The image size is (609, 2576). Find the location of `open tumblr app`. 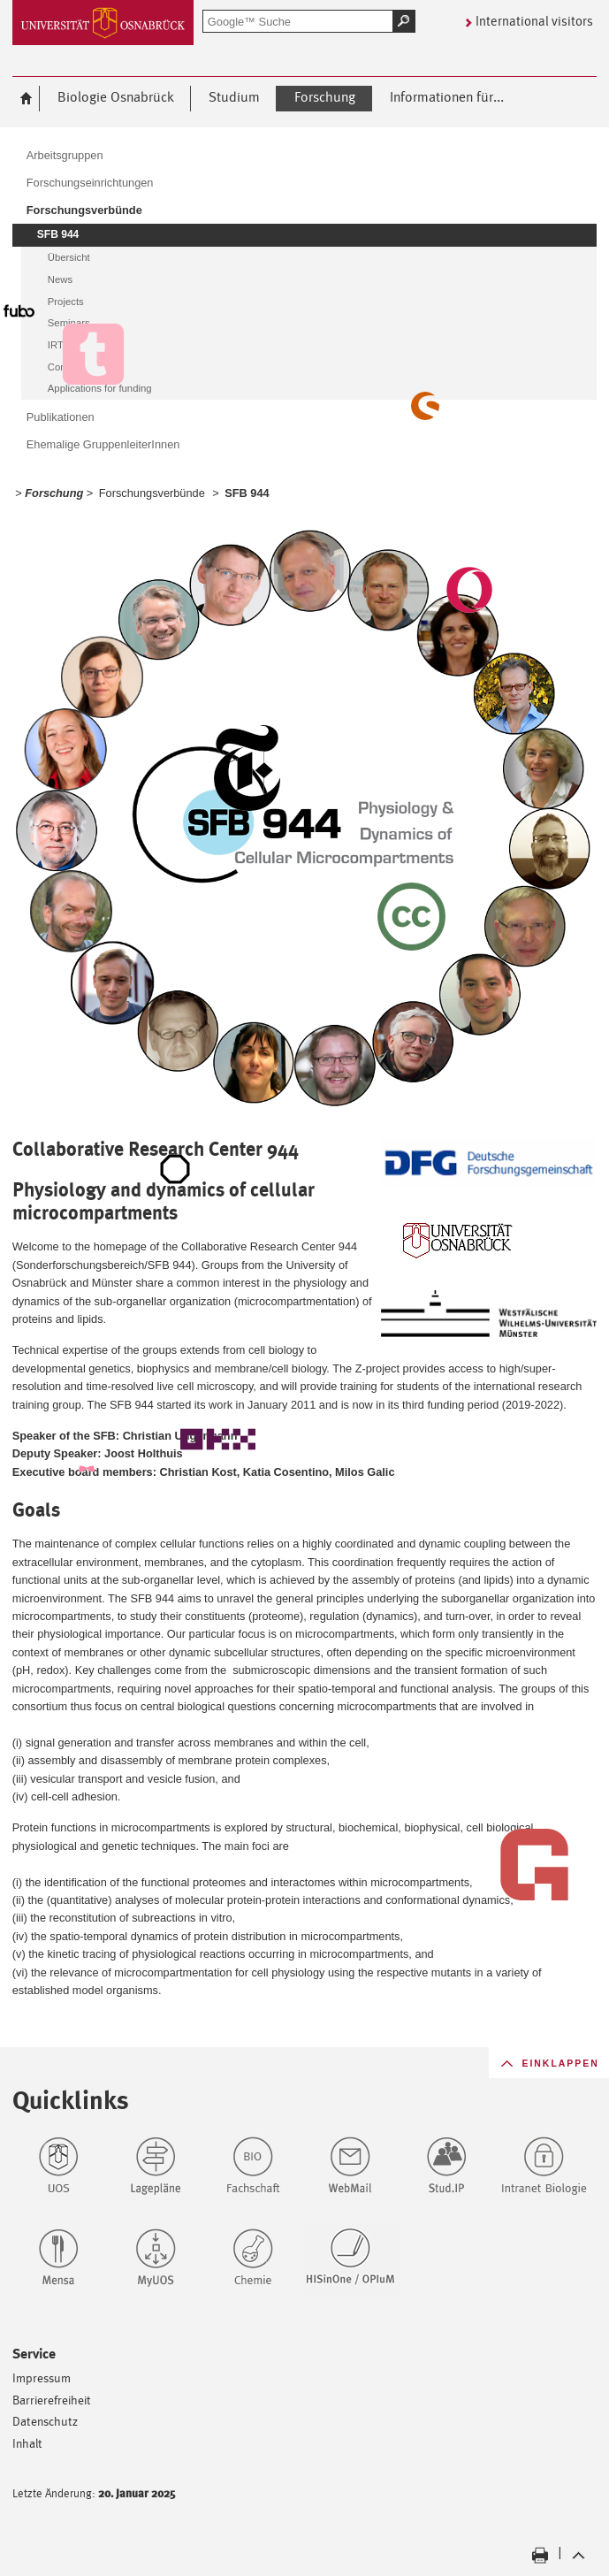

open tumblr app is located at coordinates (93, 354).